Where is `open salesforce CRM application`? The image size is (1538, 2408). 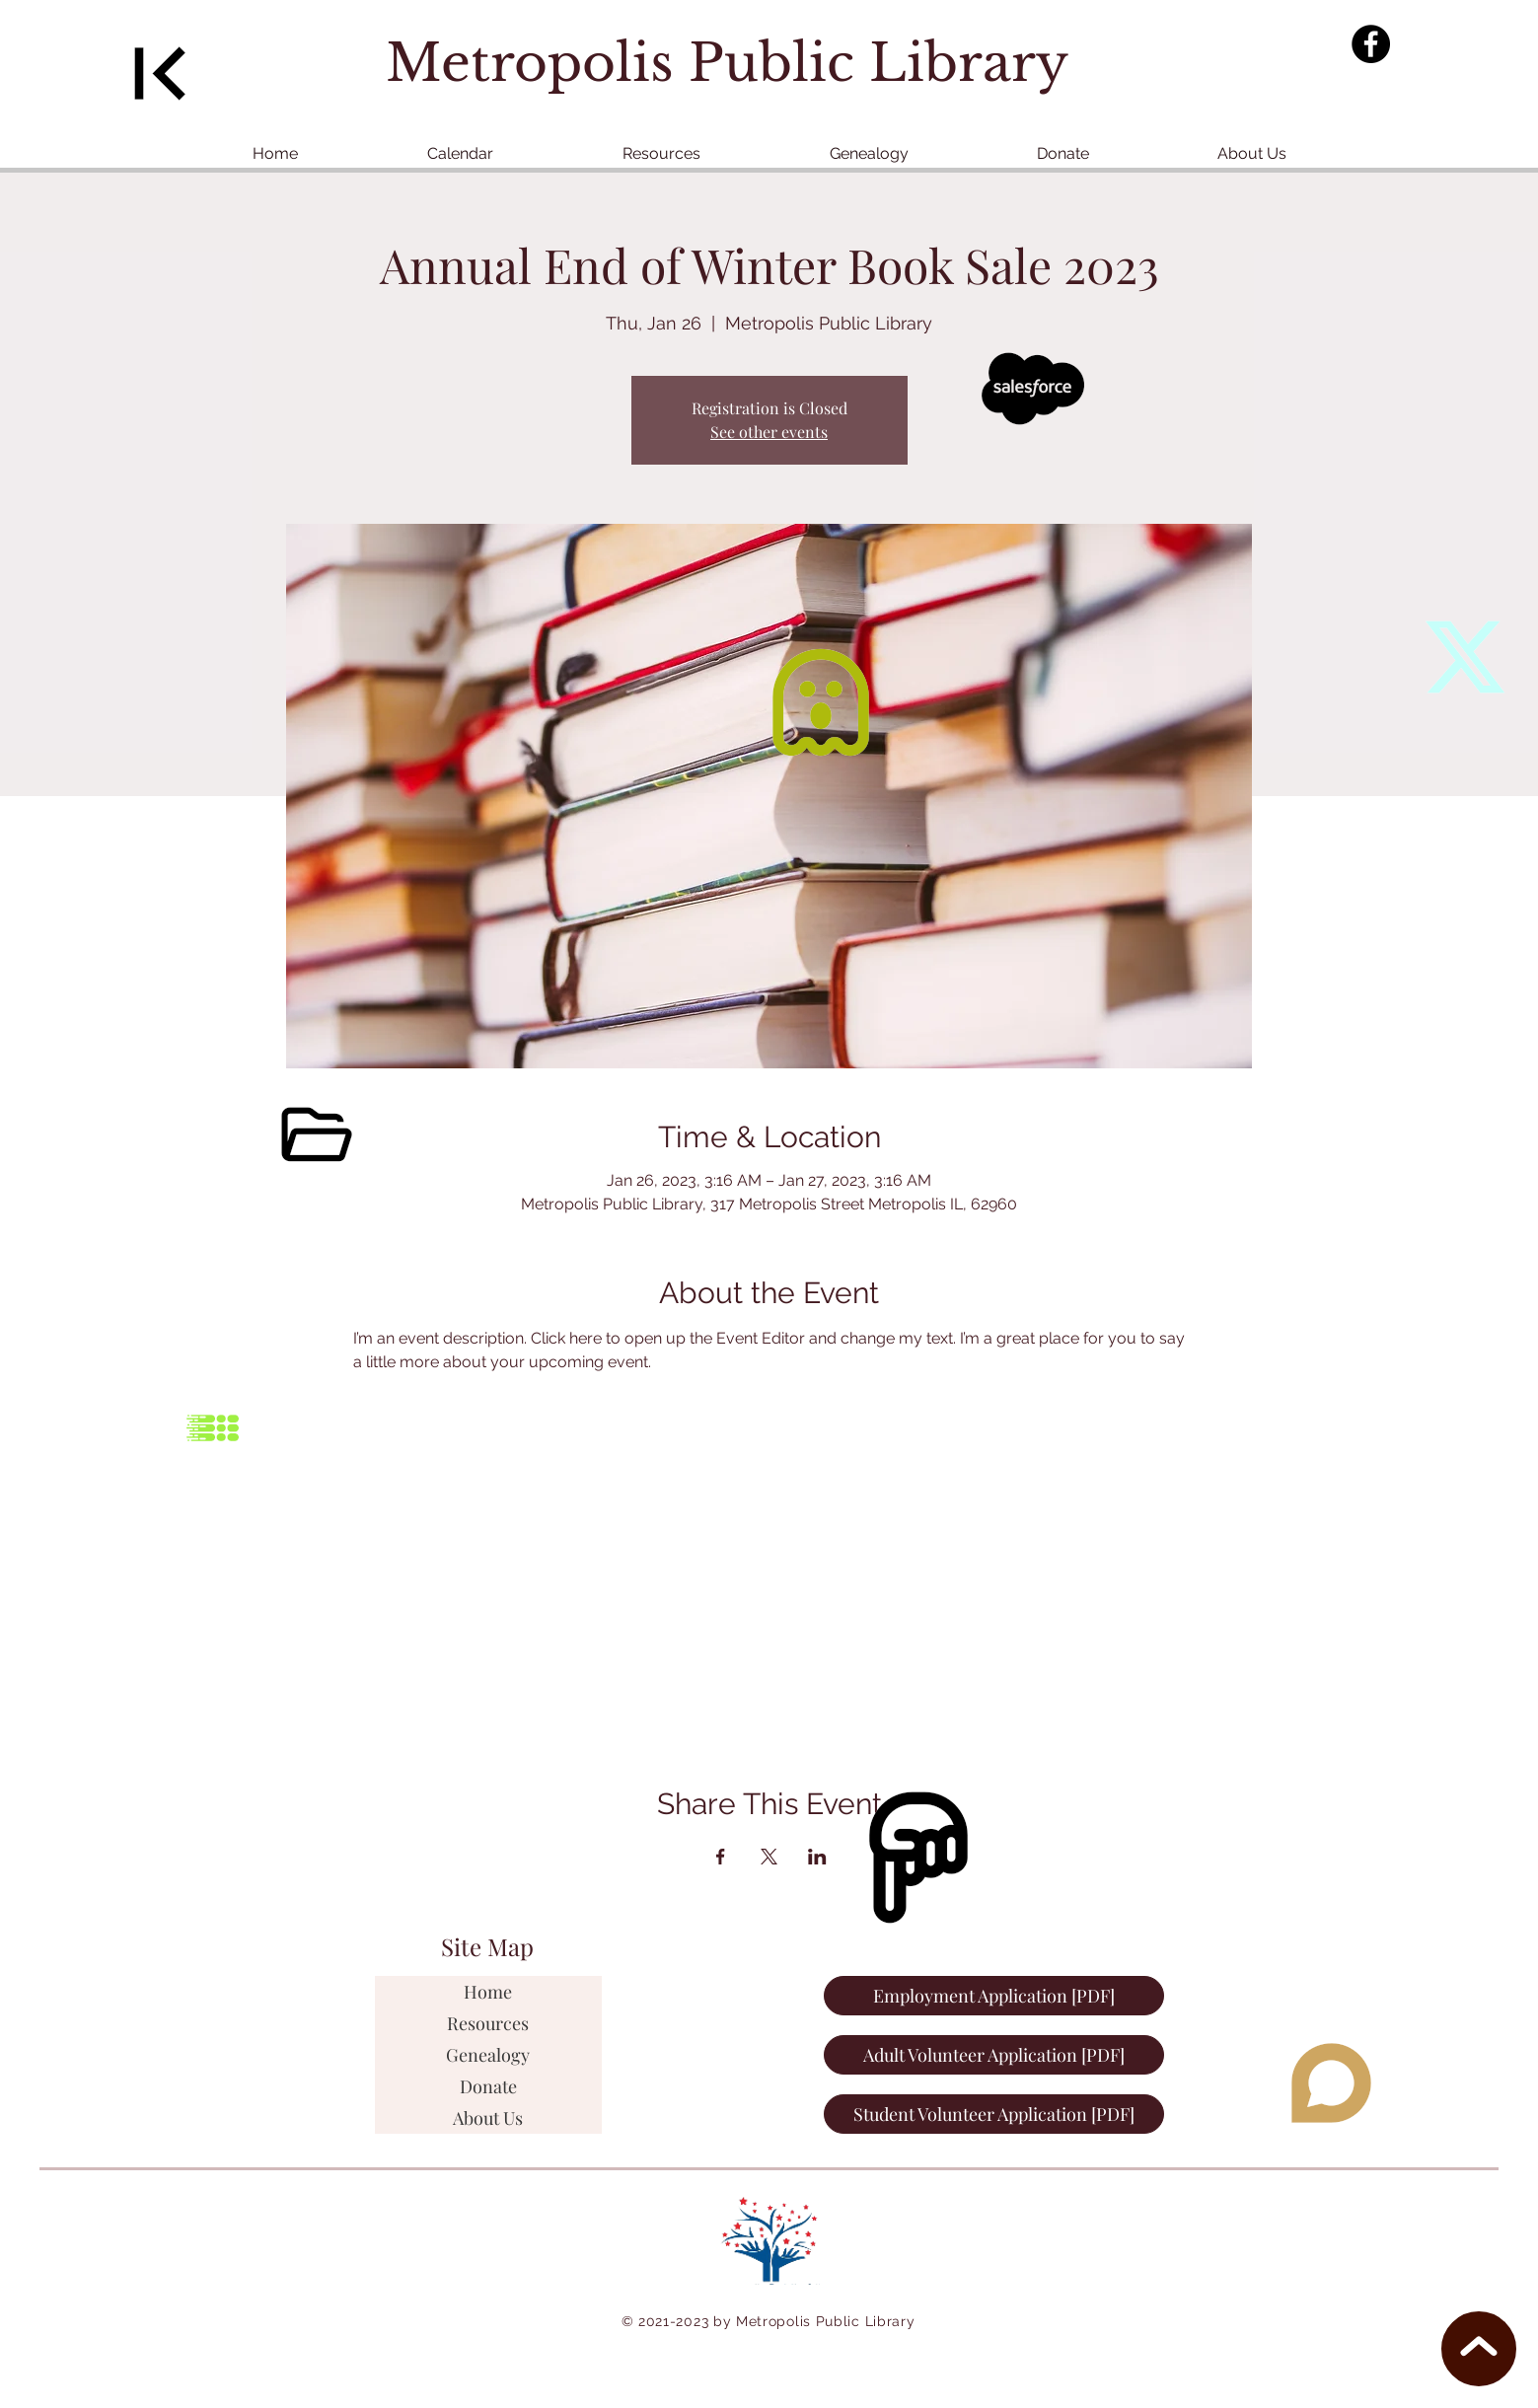
open salesforce CRM application is located at coordinates (1033, 389).